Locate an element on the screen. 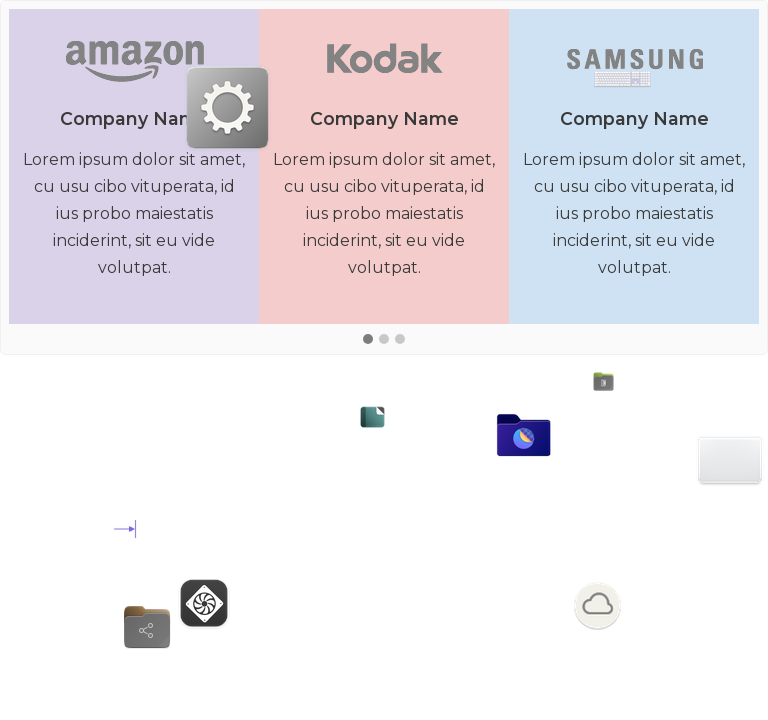  indicates file is synced with Dropbox cloud storage is located at coordinates (597, 605).